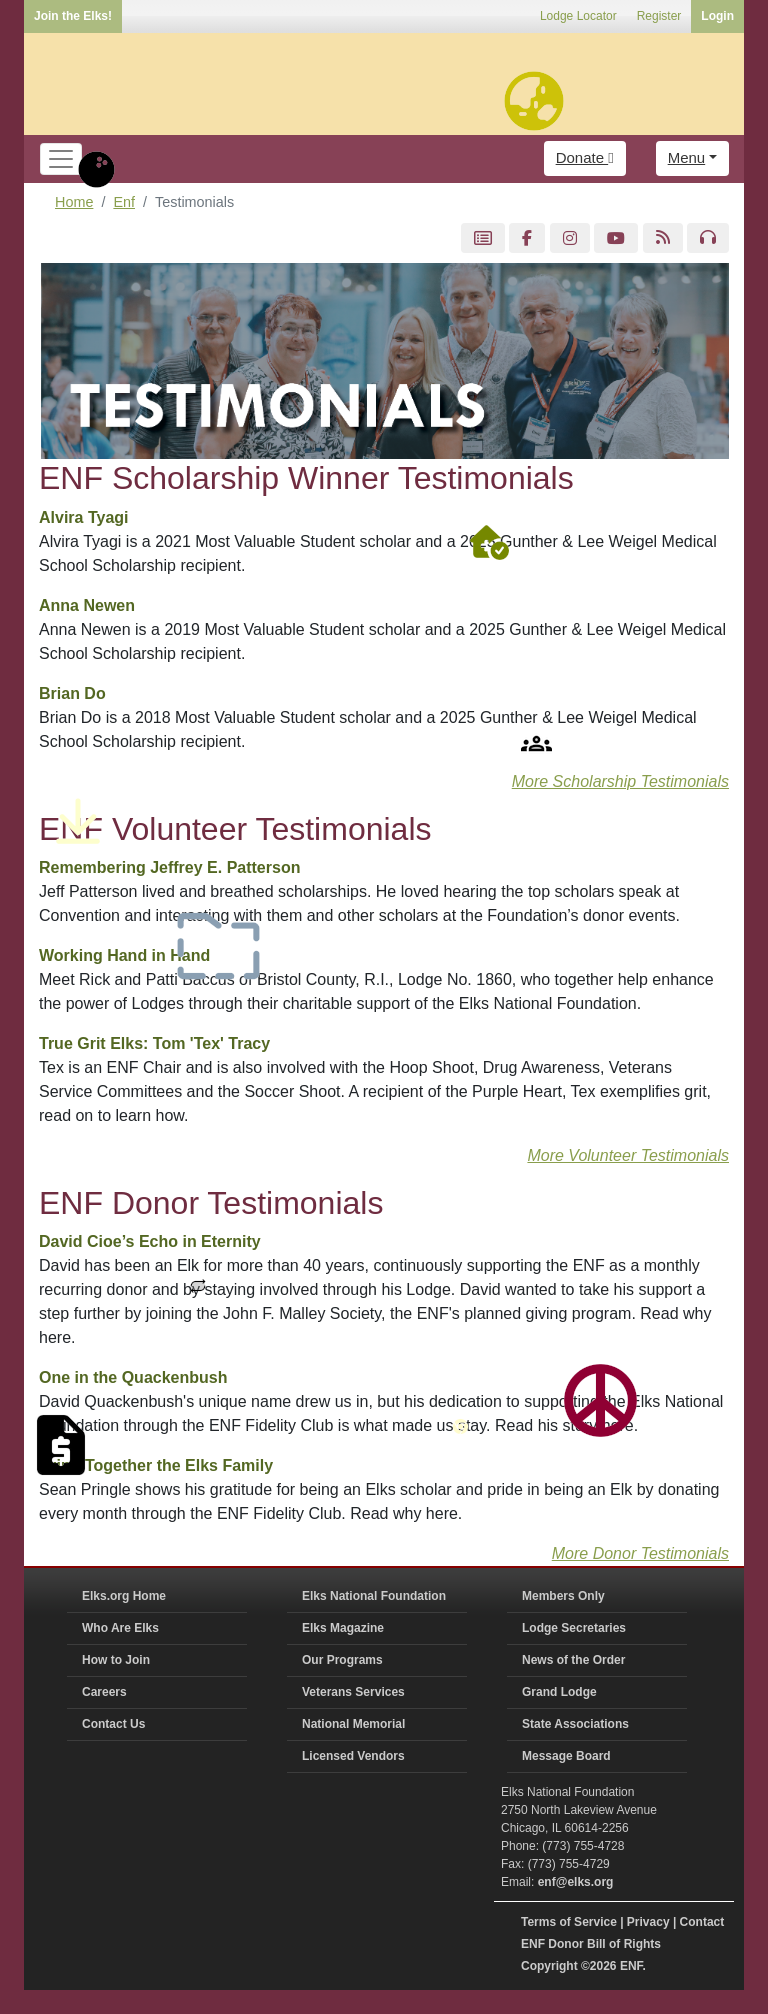  Describe the element at coordinates (600, 1400) in the screenshot. I see `indicates a peaceful or non-violent state` at that location.